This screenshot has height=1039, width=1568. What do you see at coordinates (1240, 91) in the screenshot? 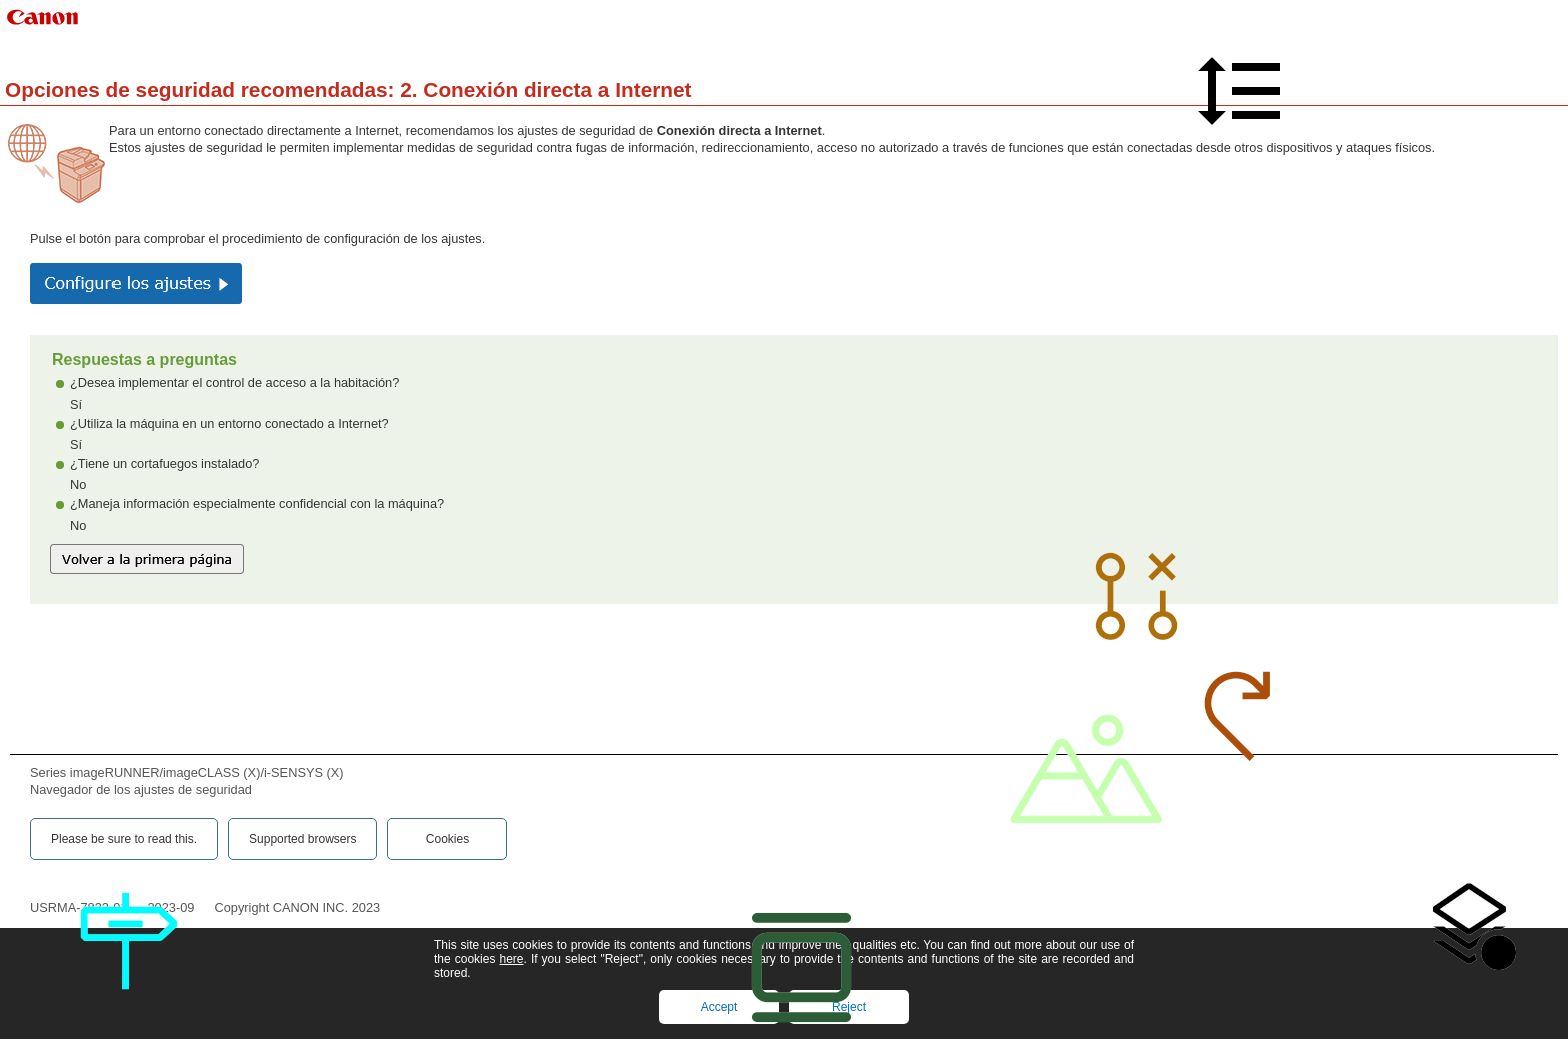
I see `adjust line spacing in text` at bounding box center [1240, 91].